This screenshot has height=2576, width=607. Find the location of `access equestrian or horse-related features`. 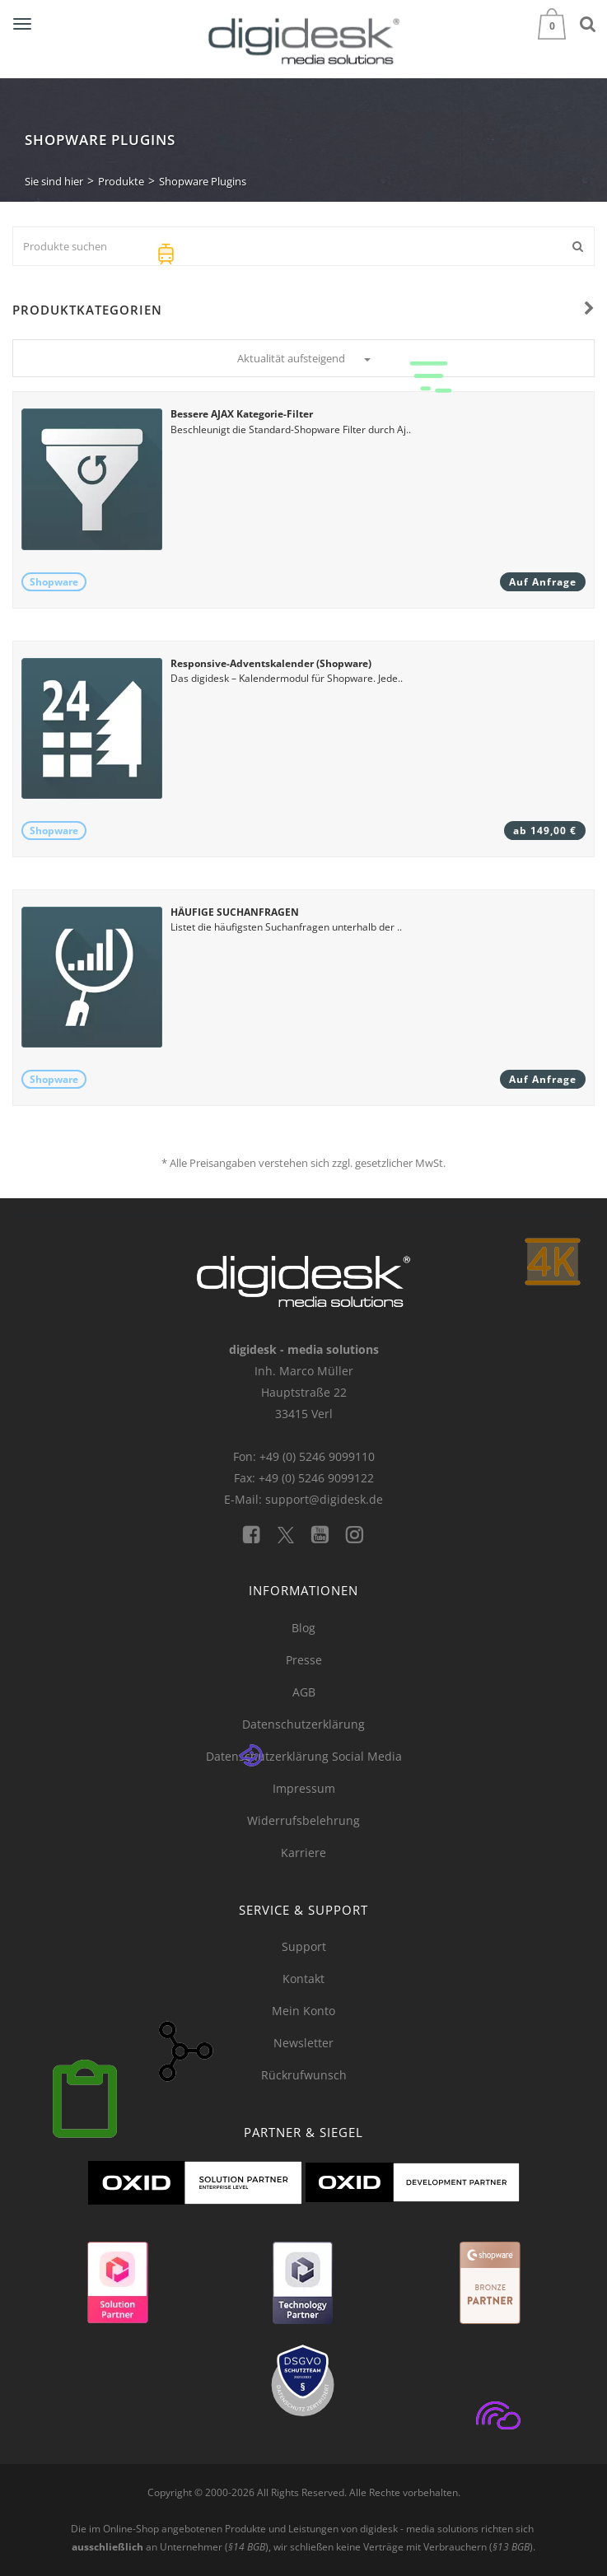

access equestrian or horse-related features is located at coordinates (251, 1755).